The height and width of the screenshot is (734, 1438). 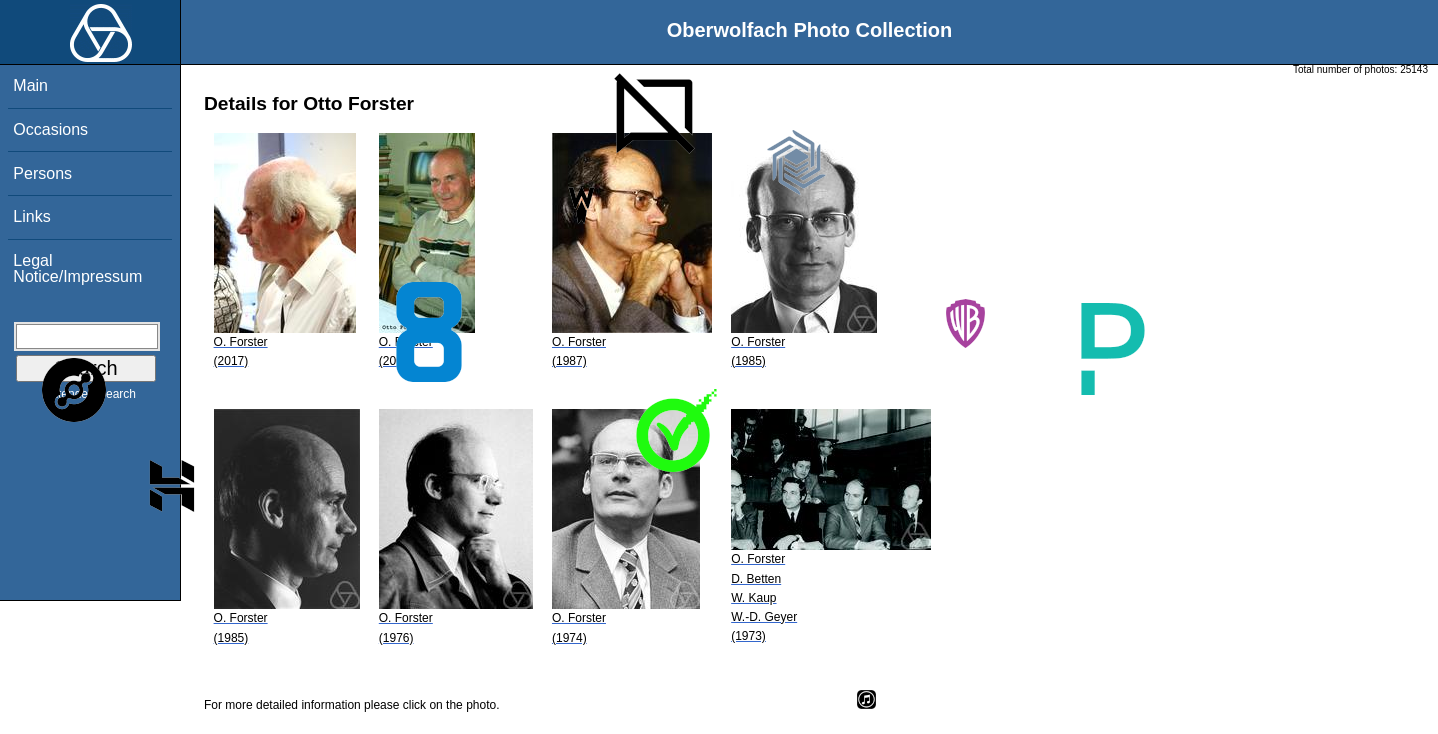 What do you see at coordinates (866, 699) in the screenshot?
I see `open itunes music library` at bounding box center [866, 699].